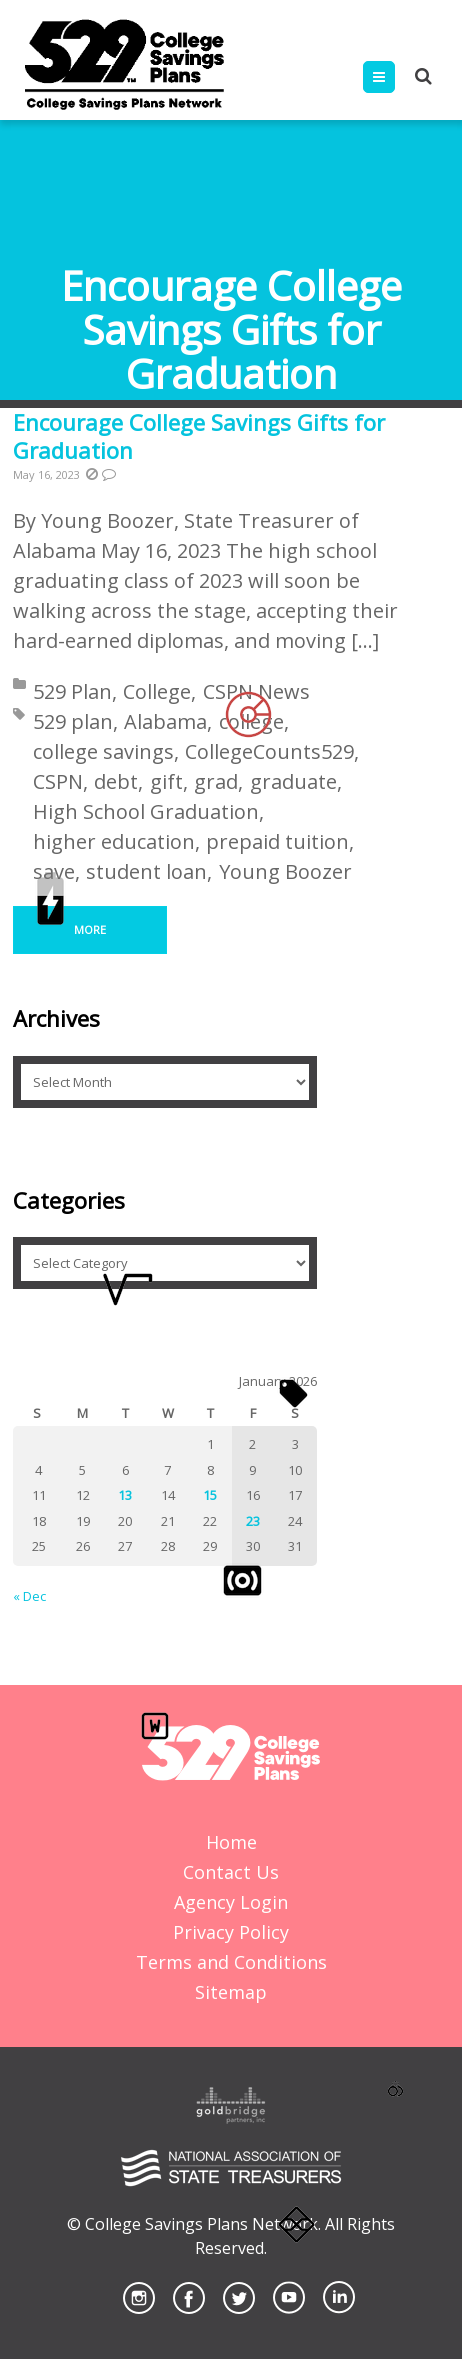  What do you see at coordinates (155, 1726) in the screenshot?
I see `keyboard key for the letter W` at bounding box center [155, 1726].